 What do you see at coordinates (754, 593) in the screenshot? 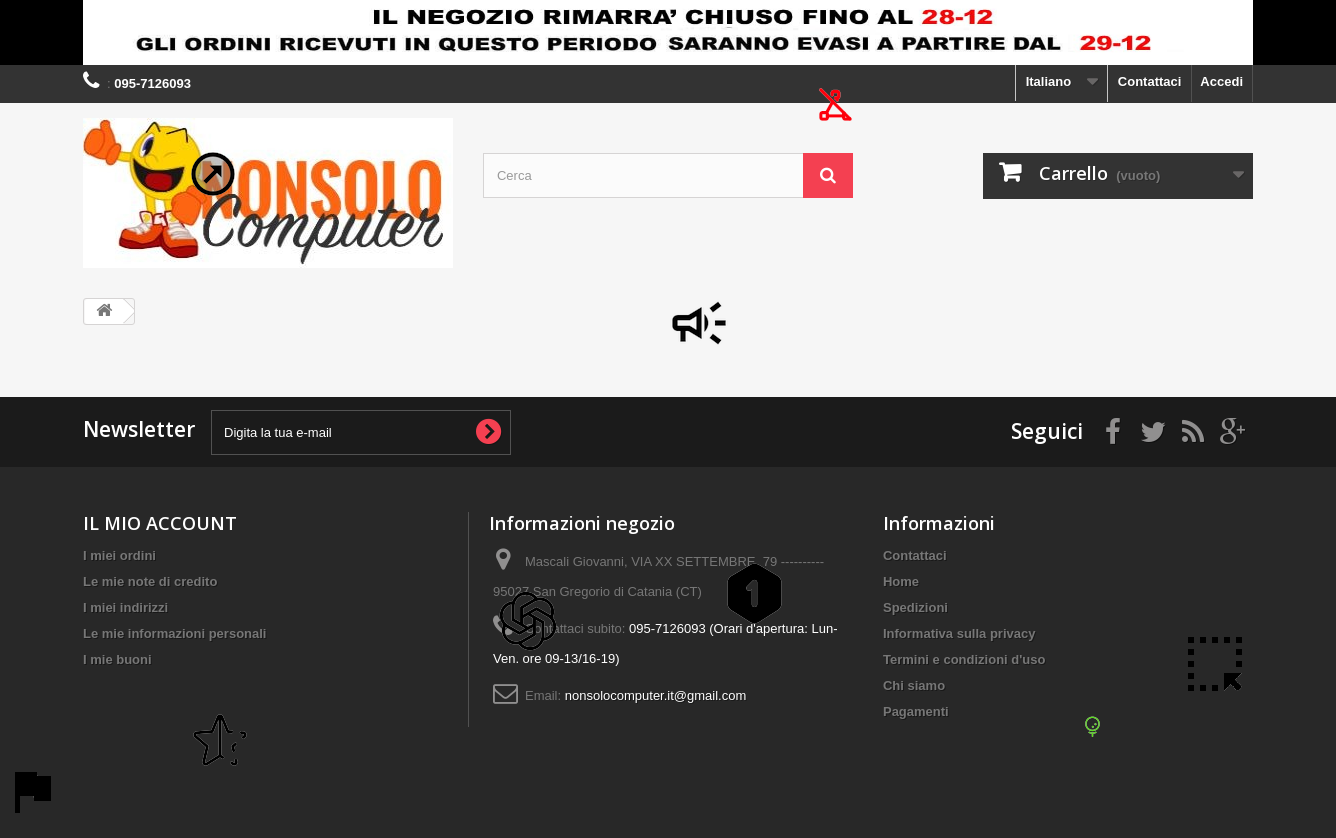
I see `indicates step one in a multi-step process` at bounding box center [754, 593].